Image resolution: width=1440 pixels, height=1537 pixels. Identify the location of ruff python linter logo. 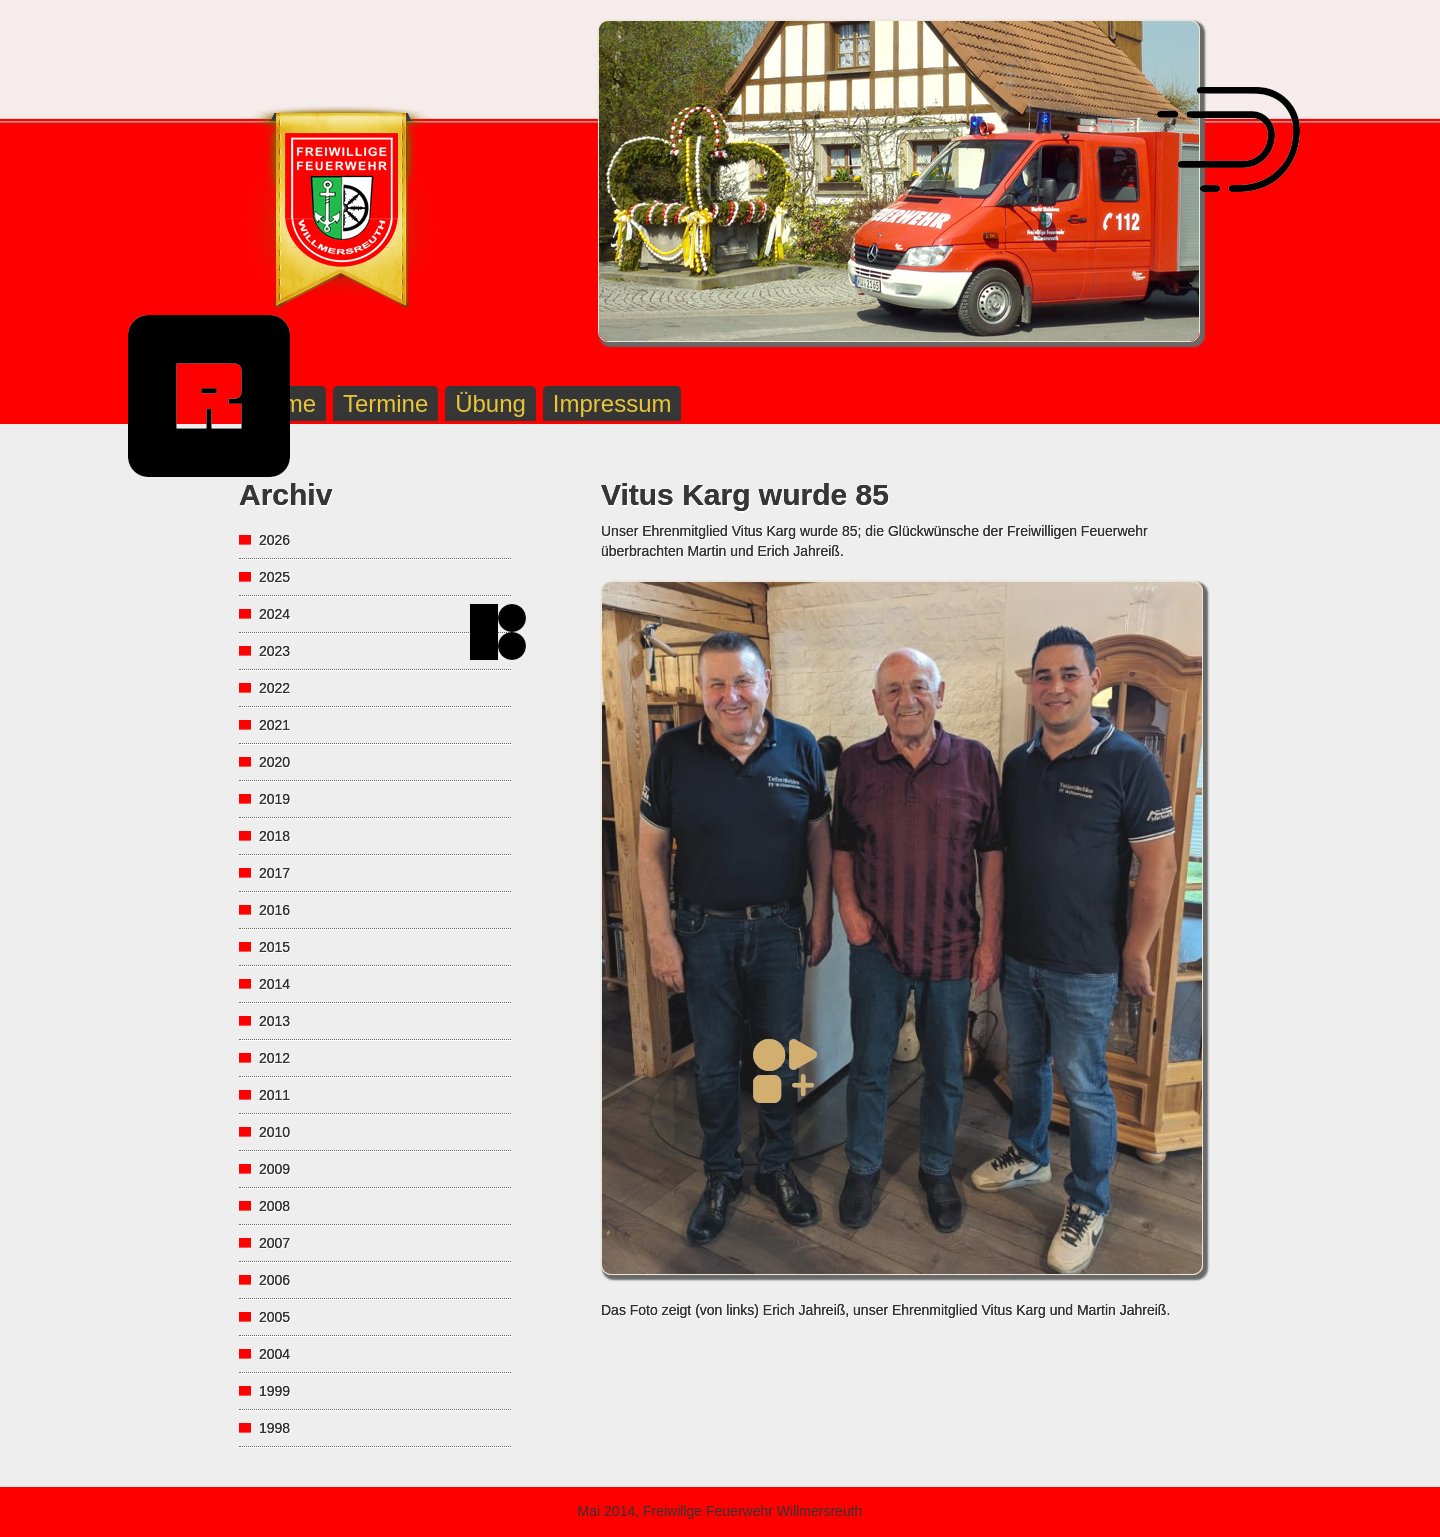
(209, 396).